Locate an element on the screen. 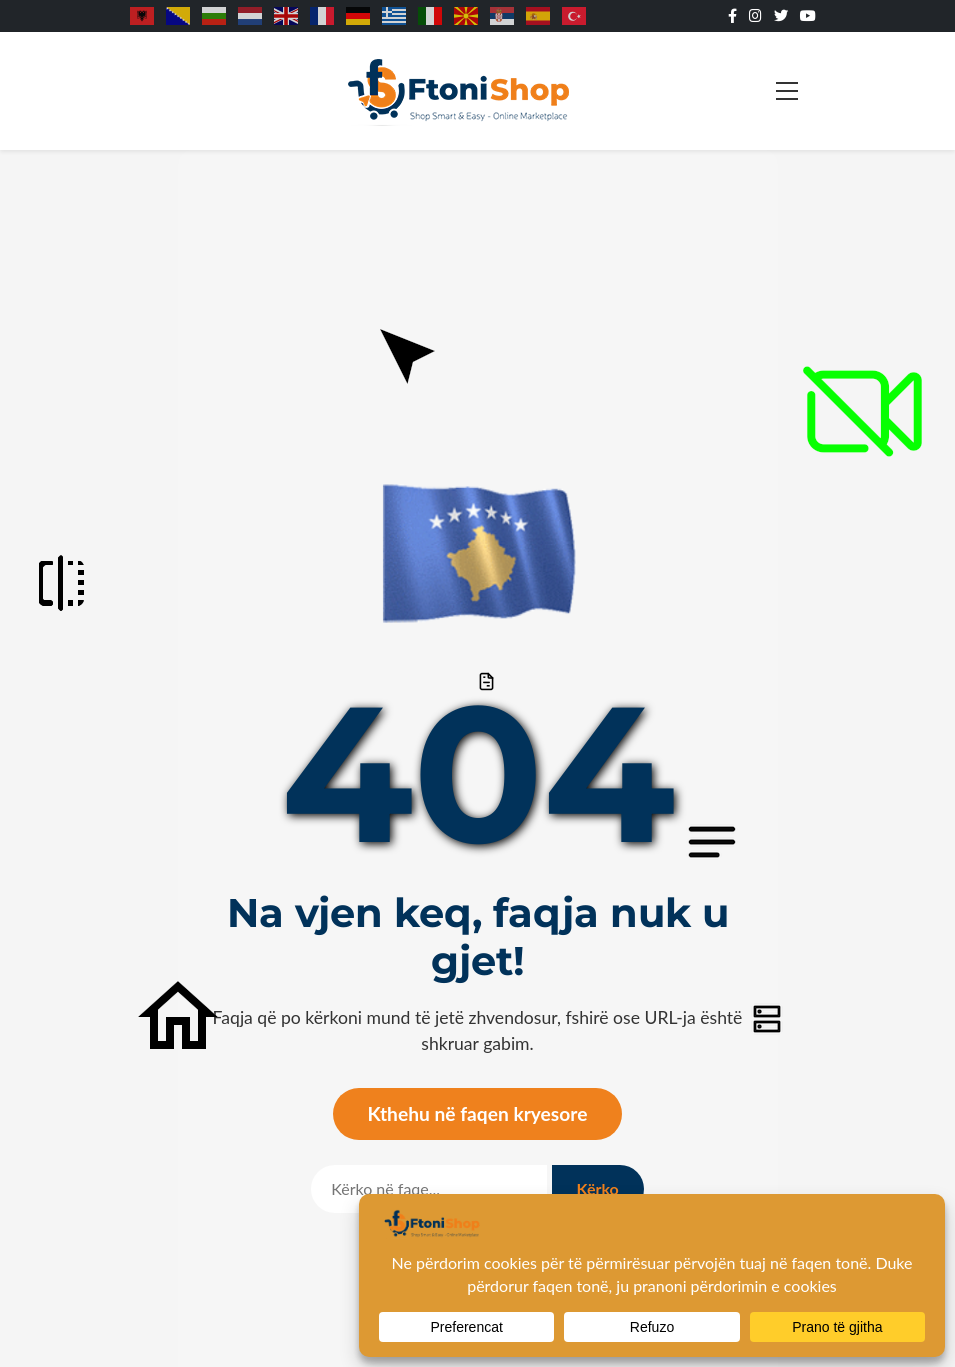 The width and height of the screenshot is (955, 1367). video camera is off is located at coordinates (864, 411).